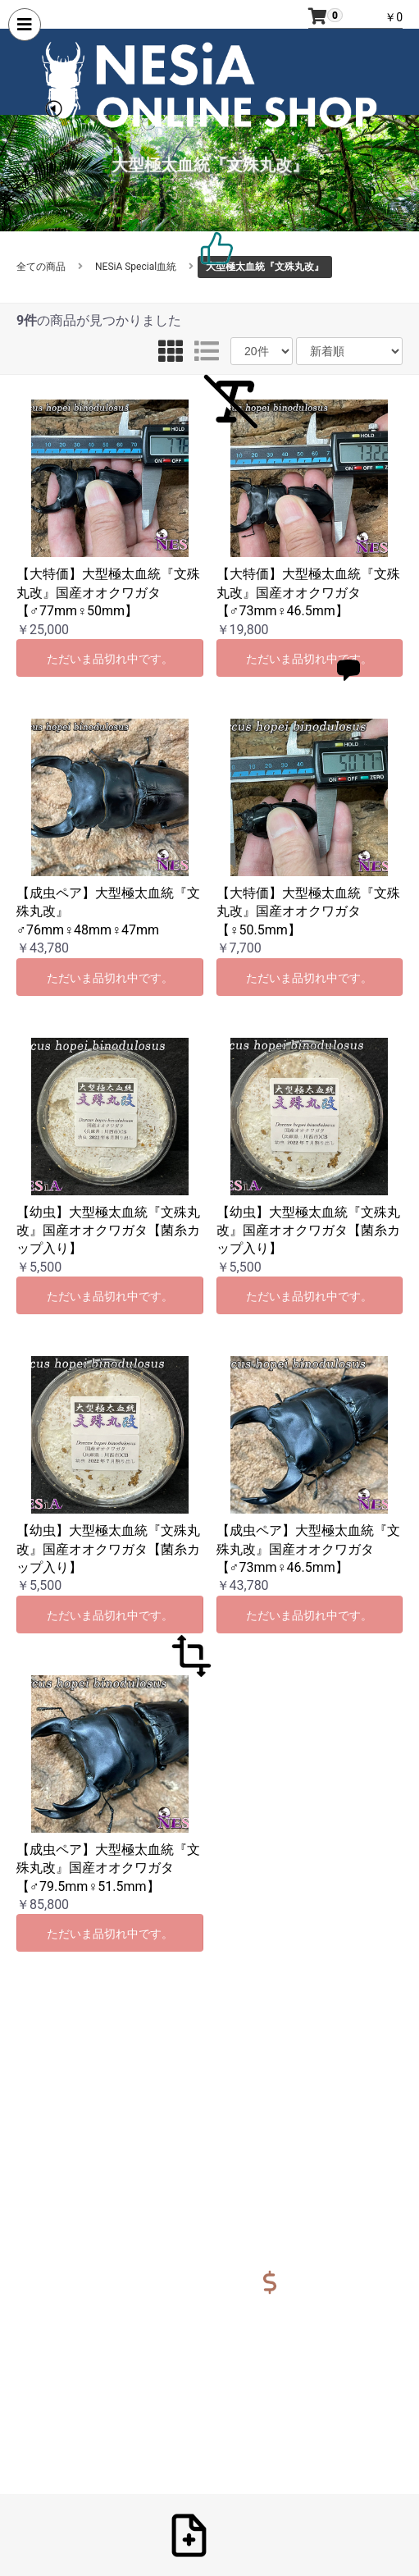  Describe the element at coordinates (191, 1656) in the screenshot. I see `transform or resize an image` at that location.